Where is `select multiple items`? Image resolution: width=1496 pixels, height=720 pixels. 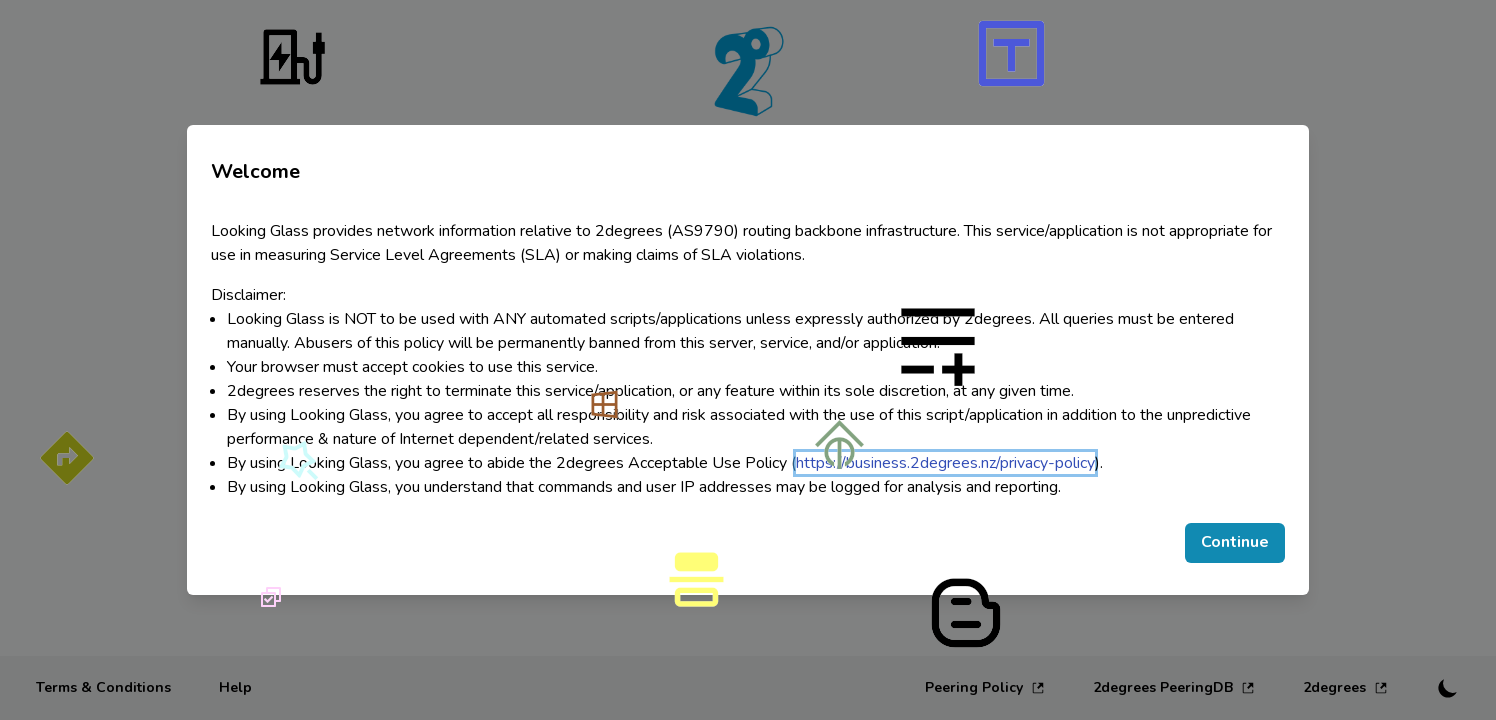 select multiple items is located at coordinates (271, 597).